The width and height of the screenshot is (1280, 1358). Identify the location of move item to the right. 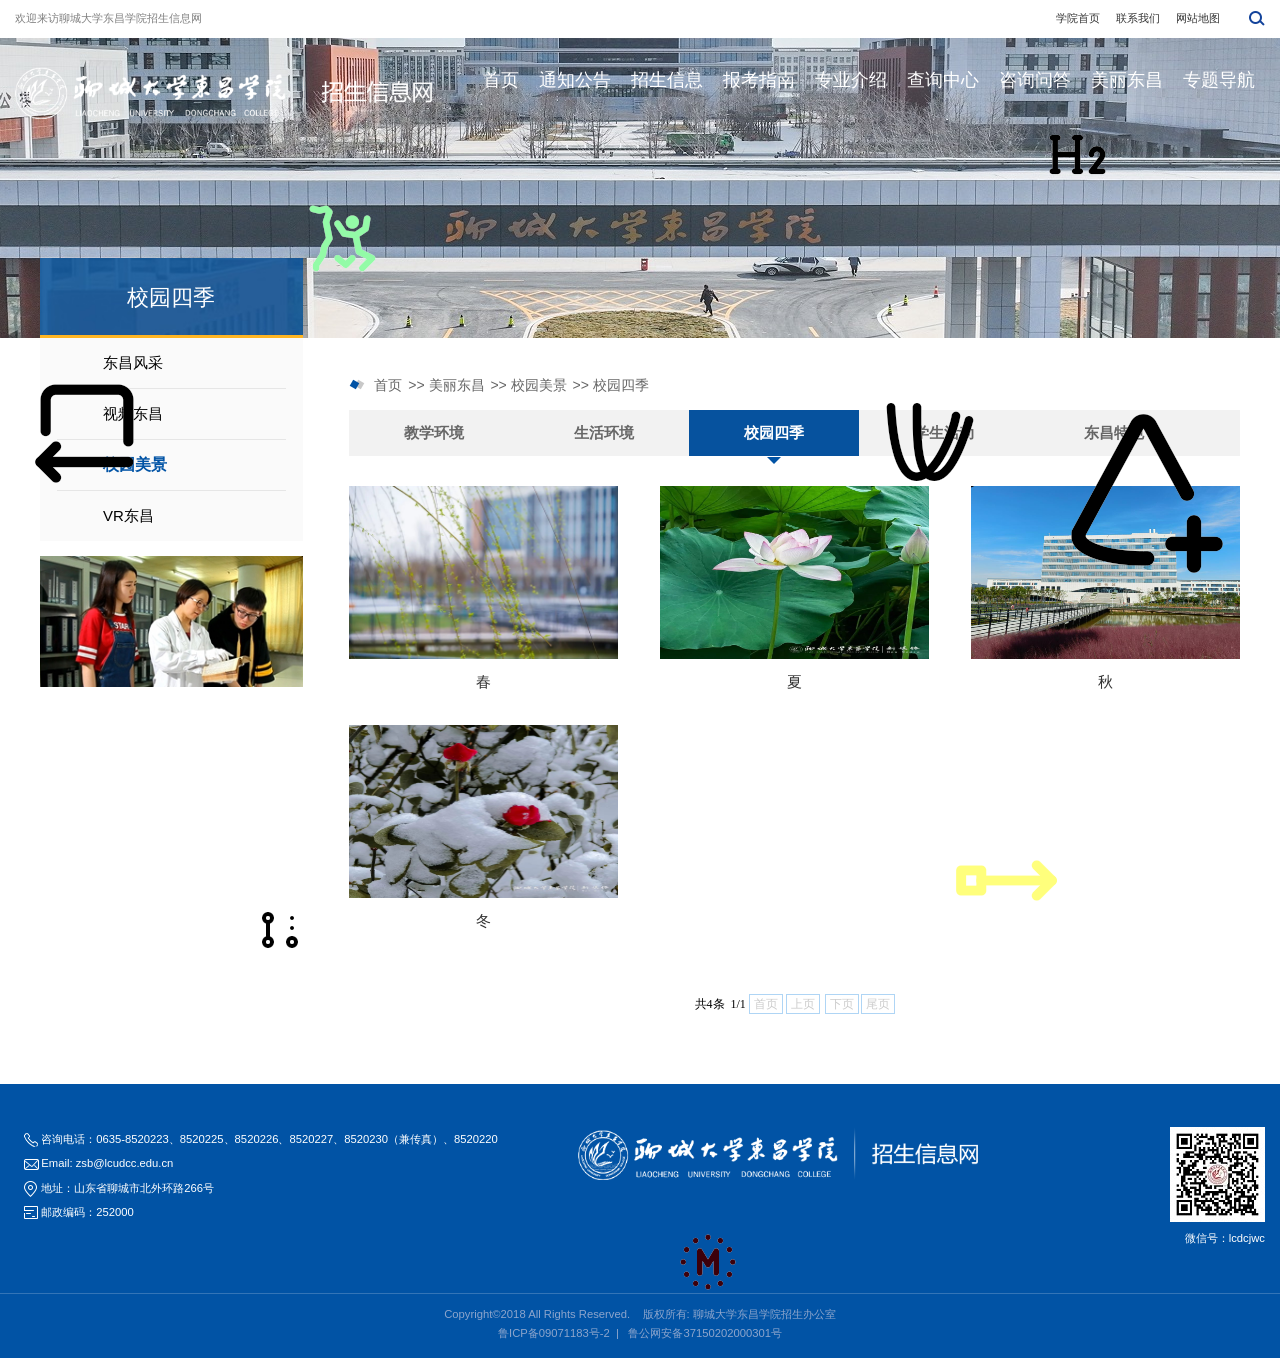
(1006, 880).